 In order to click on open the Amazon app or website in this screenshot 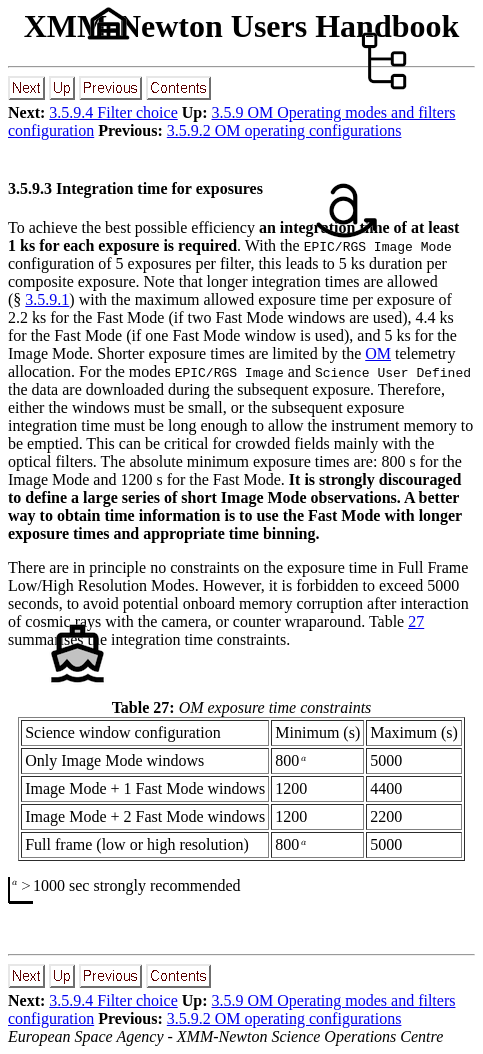, I will do `click(344, 209)`.